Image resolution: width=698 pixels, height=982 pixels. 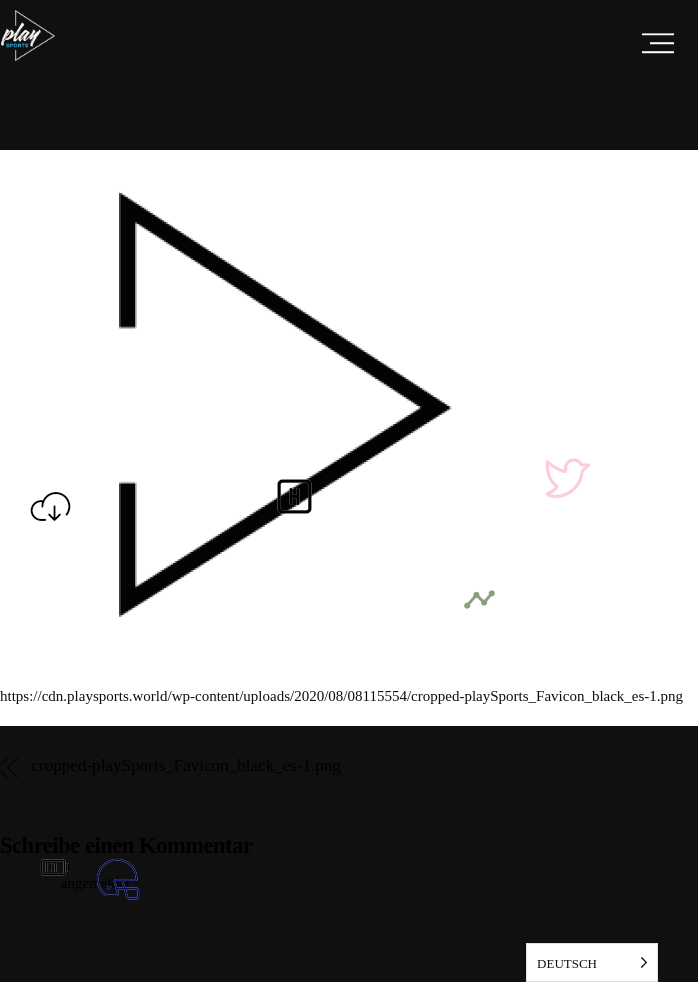 What do you see at coordinates (50, 506) in the screenshot?
I see `download from cloud storage` at bounding box center [50, 506].